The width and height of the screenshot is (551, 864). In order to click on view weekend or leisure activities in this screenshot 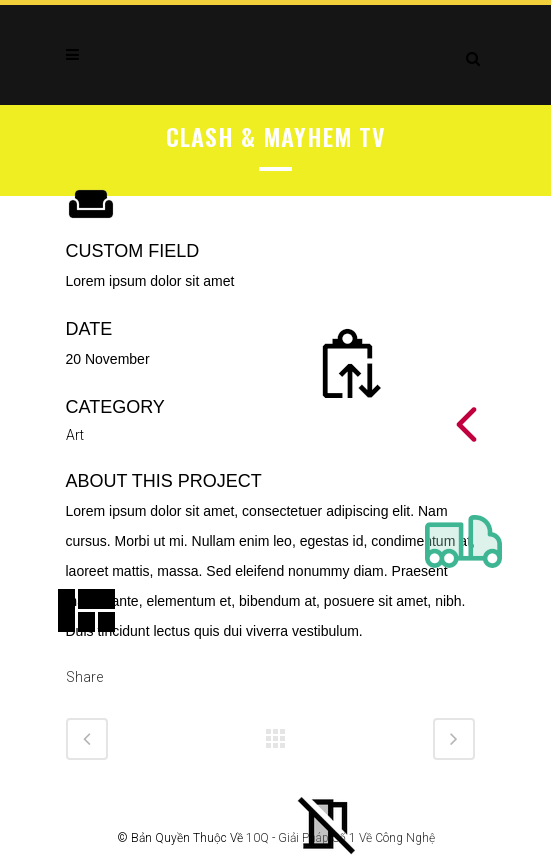, I will do `click(91, 204)`.